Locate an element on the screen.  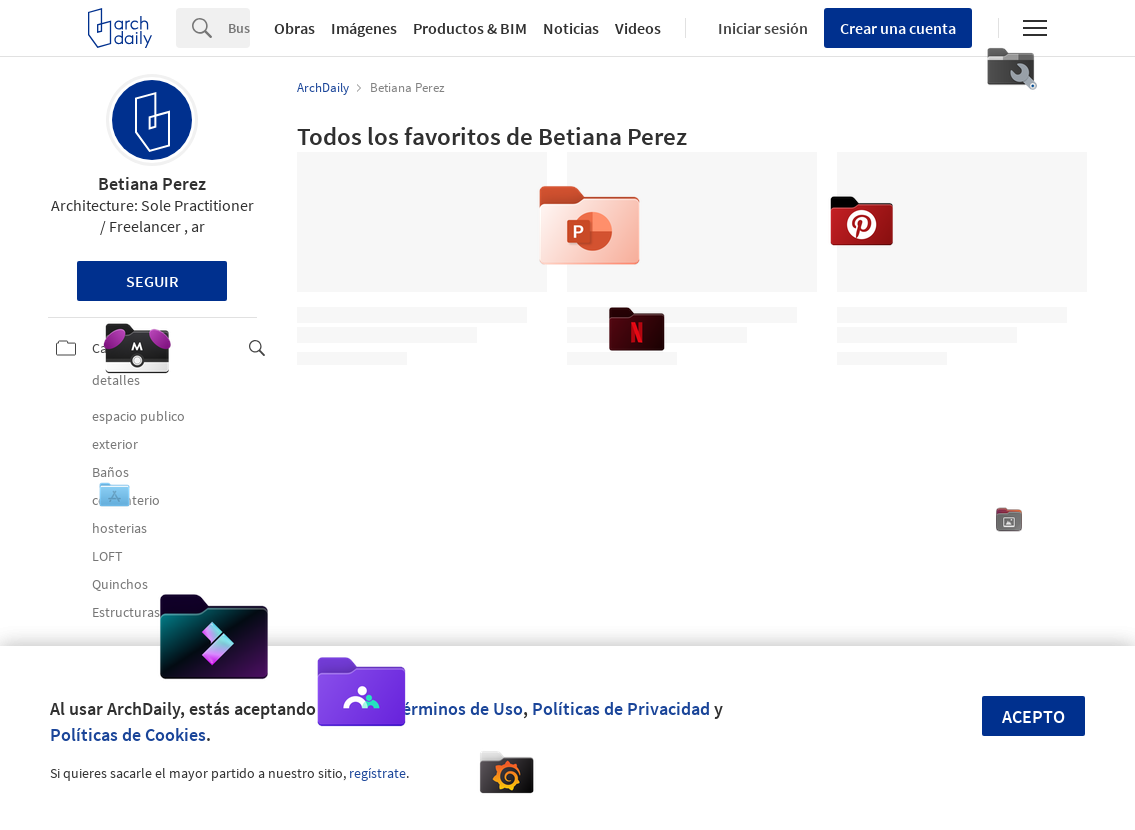
open pinterest downloads folder is located at coordinates (861, 222).